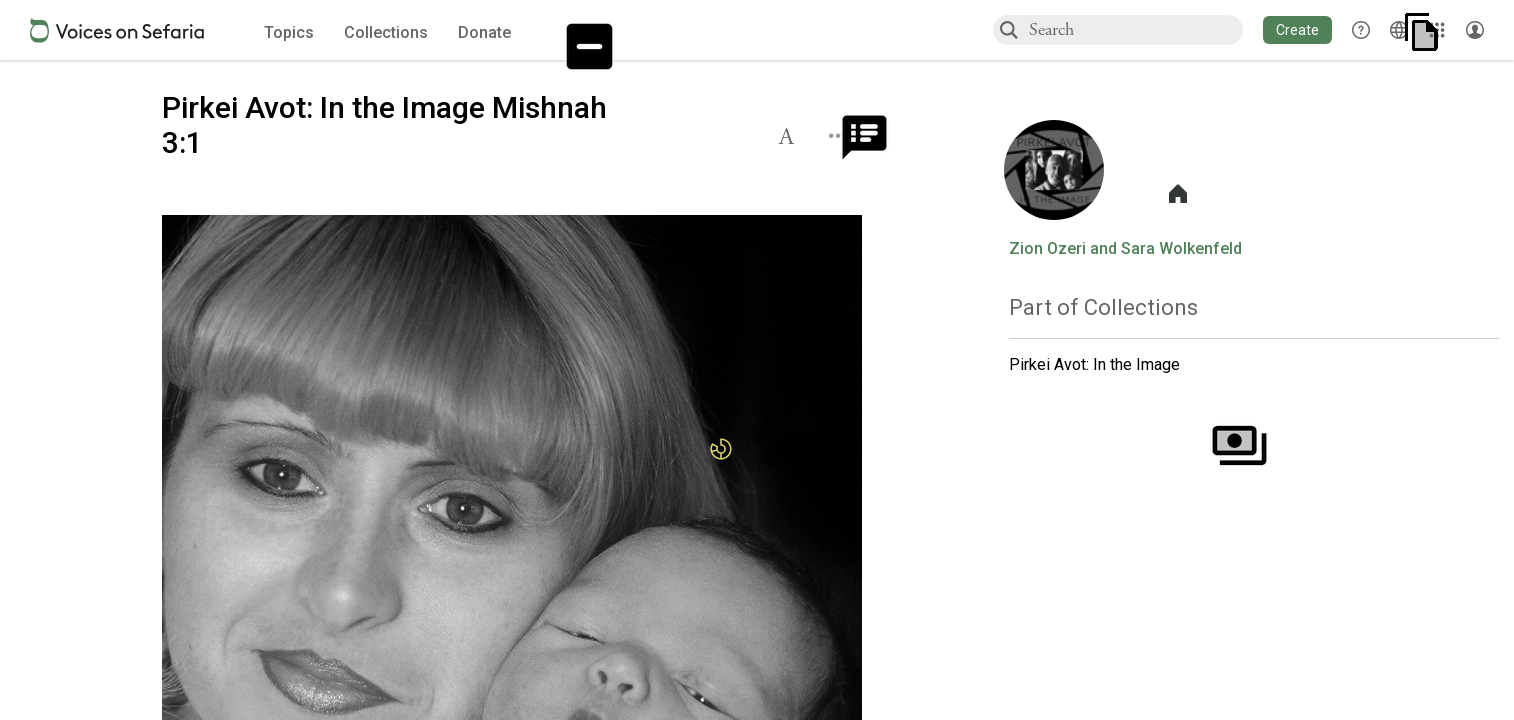 This screenshot has width=1514, height=720. I want to click on copy file to clipboard, so click(1422, 32).